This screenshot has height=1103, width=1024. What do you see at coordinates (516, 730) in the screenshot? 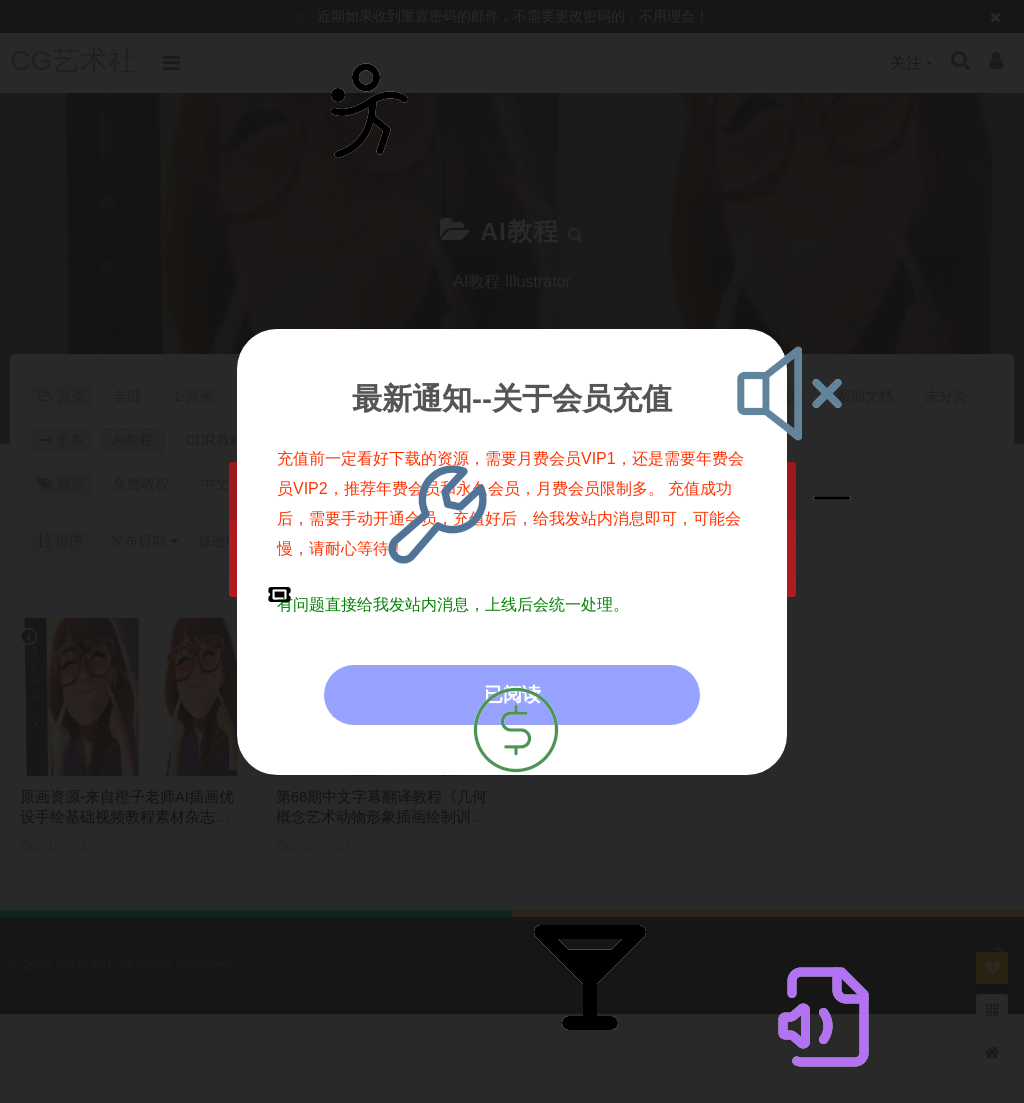
I see `view account balance or financial summary` at bounding box center [516, 730].